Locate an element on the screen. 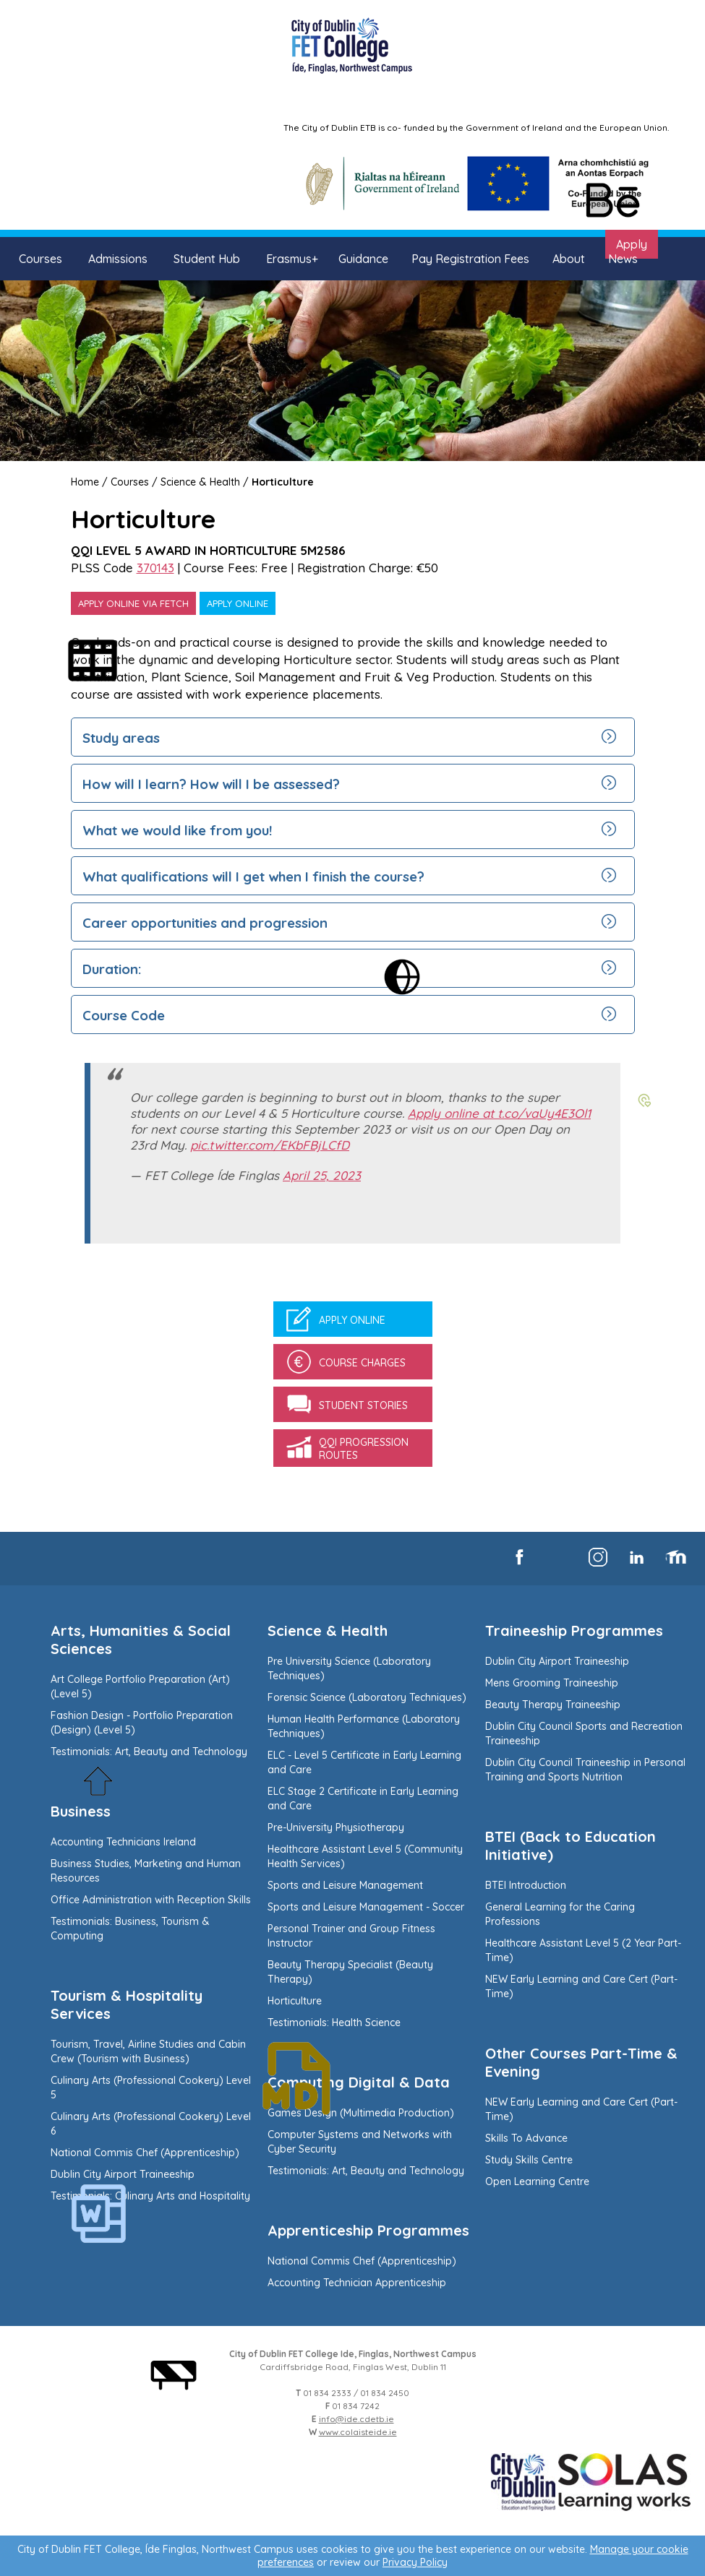 This screenshot has width=705, height=2576. view video or film content is located at coordinates (93, 660).